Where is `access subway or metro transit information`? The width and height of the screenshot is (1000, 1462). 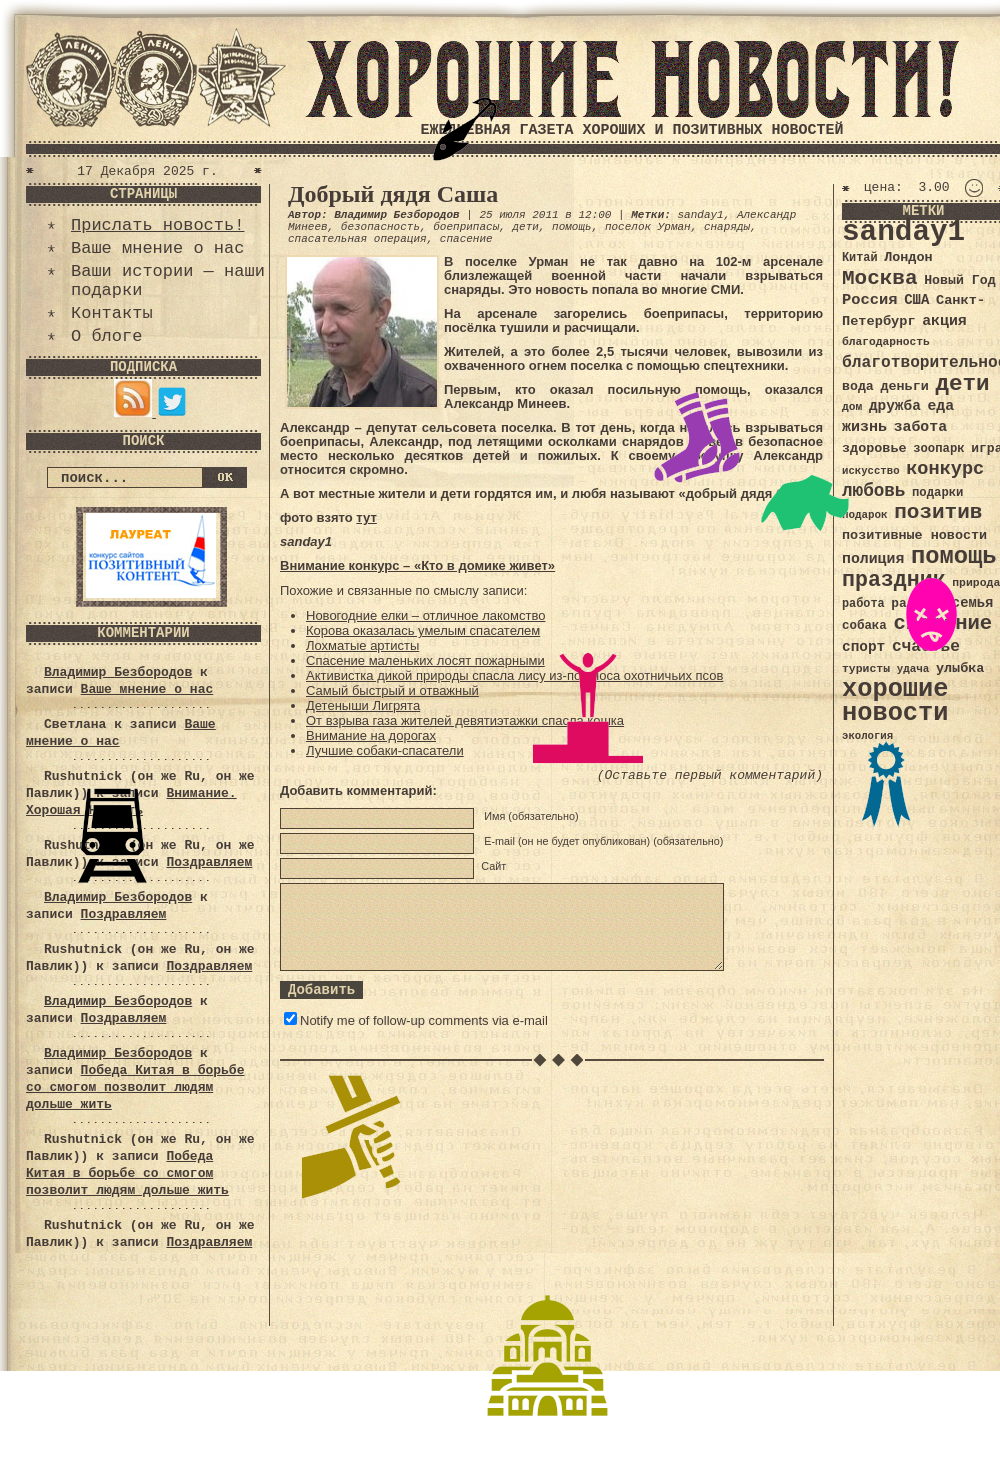
access subway or metro transit information is located at coordinates (112, 834).